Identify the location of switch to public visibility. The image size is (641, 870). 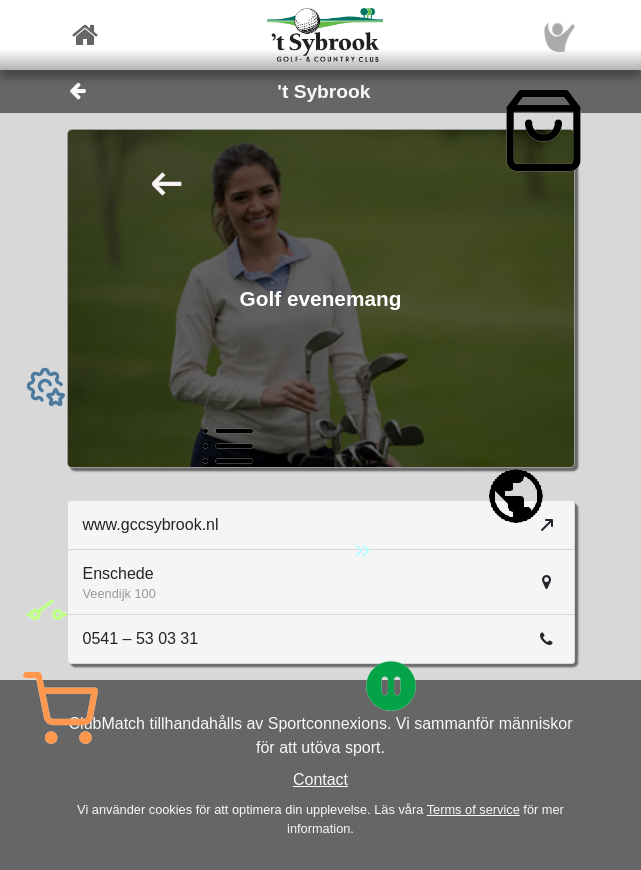
(516, 496).